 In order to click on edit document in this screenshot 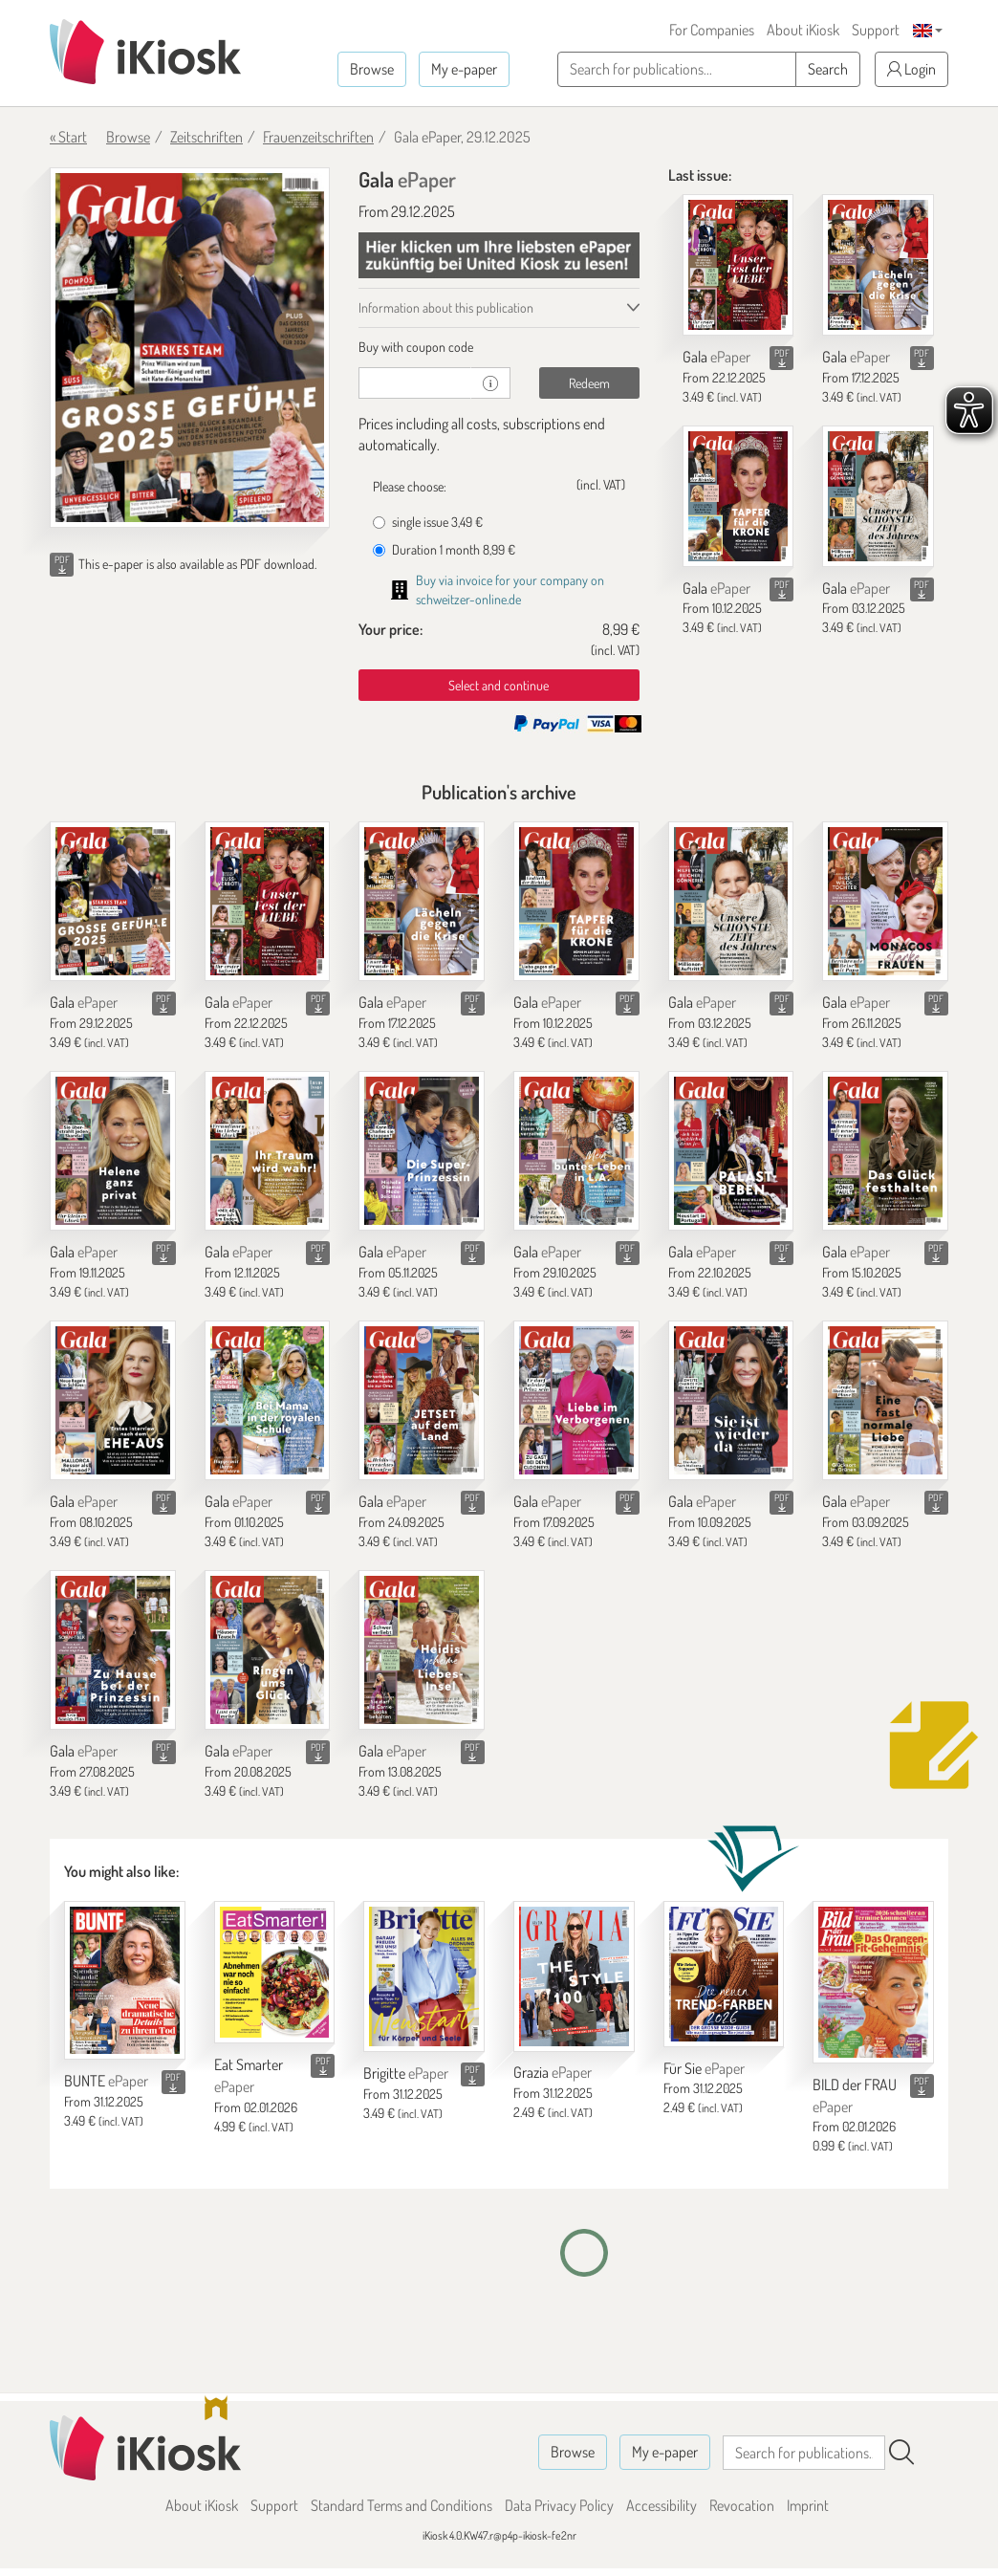, I will do `click(929, 1745)`.